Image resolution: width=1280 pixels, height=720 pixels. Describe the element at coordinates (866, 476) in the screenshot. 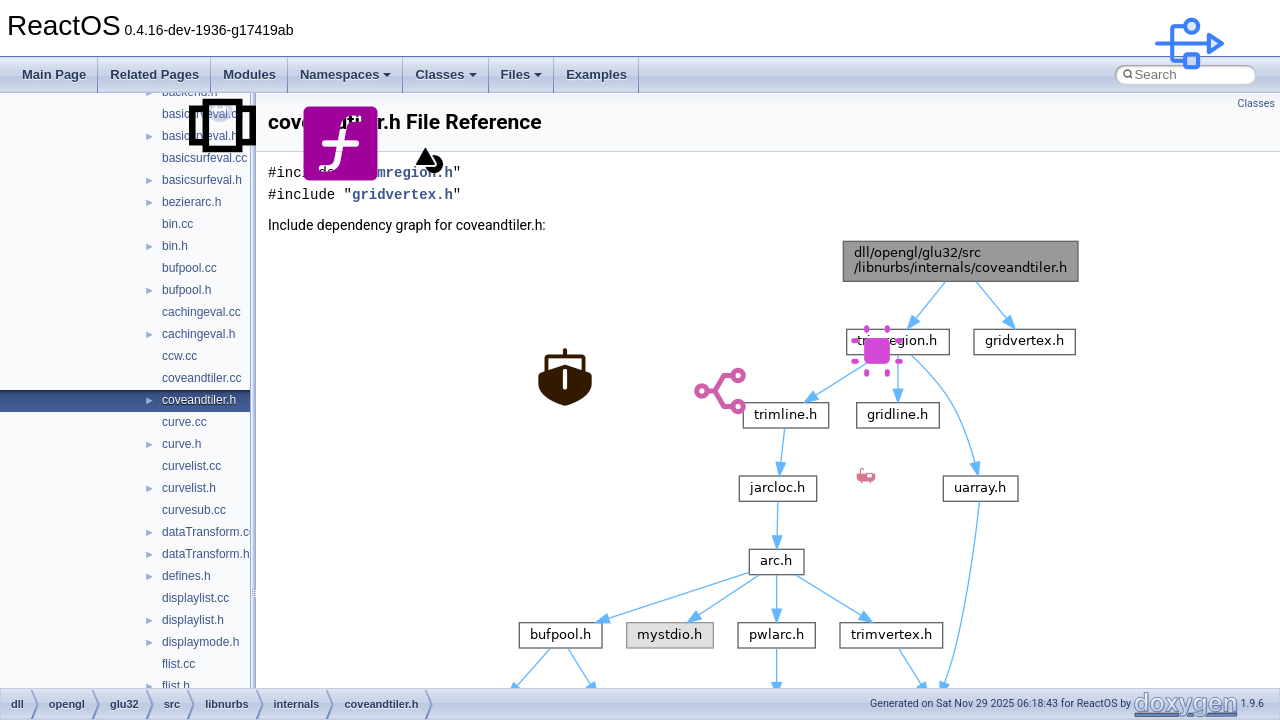

I see `indicates bathroom or bathing facilities` at that location.